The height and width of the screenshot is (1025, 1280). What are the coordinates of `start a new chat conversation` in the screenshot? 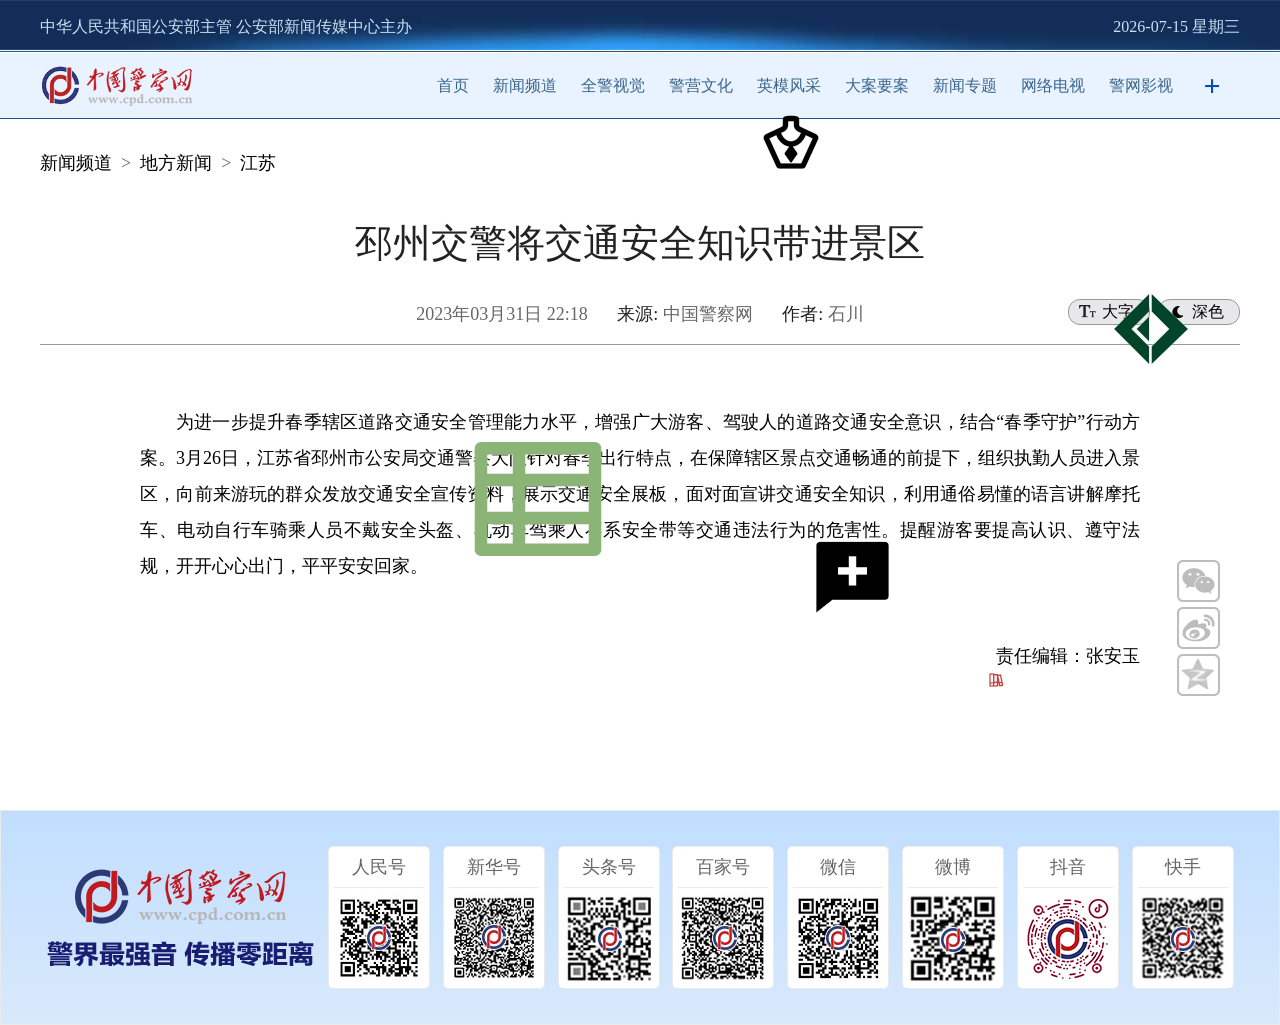 It's located at (852, 574).